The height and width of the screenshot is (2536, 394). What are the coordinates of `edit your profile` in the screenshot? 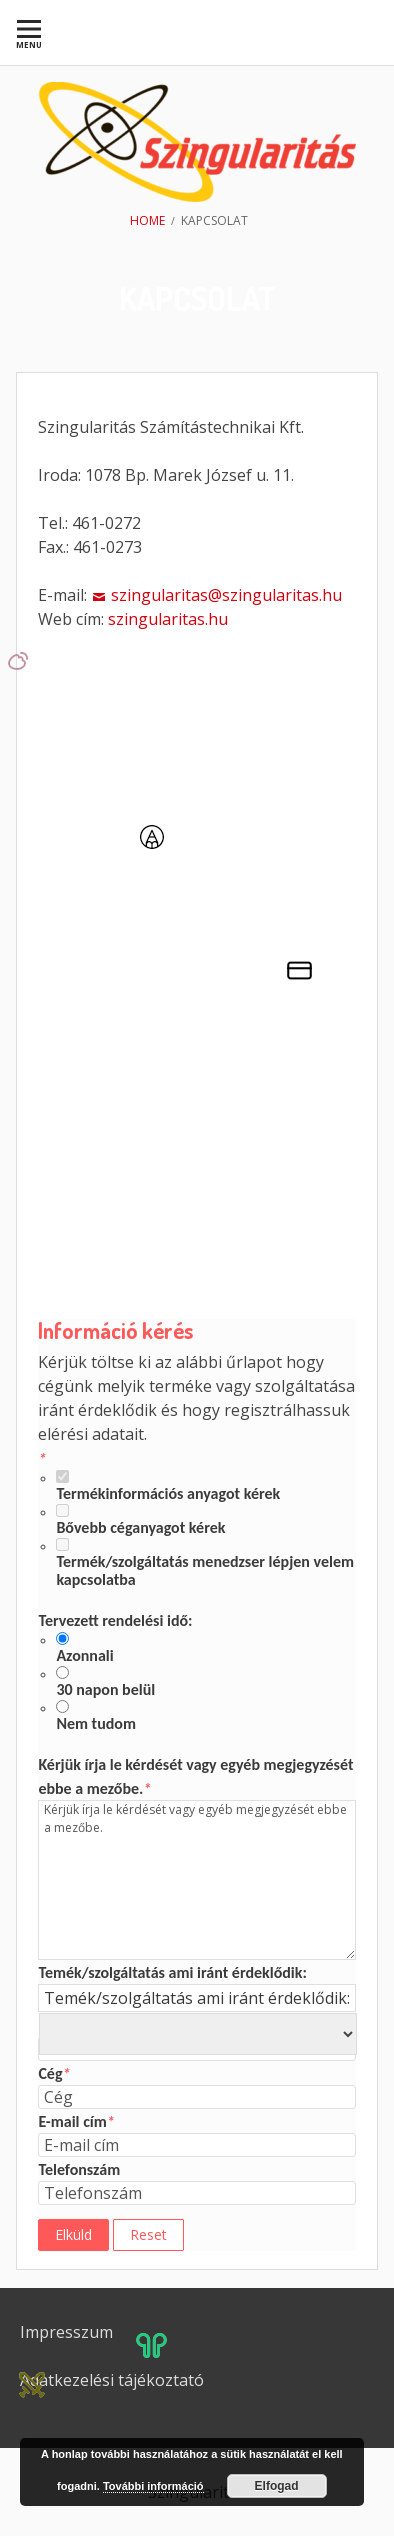 It's located at (152, 837).